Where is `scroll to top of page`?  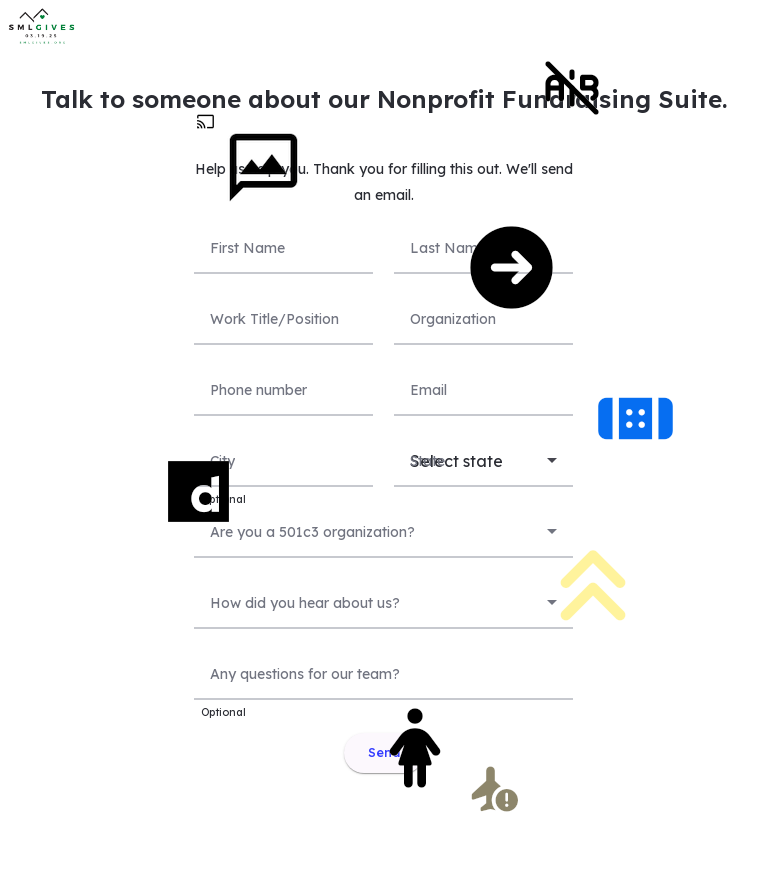 scroll to top of page is located at coordinates (593, 588).